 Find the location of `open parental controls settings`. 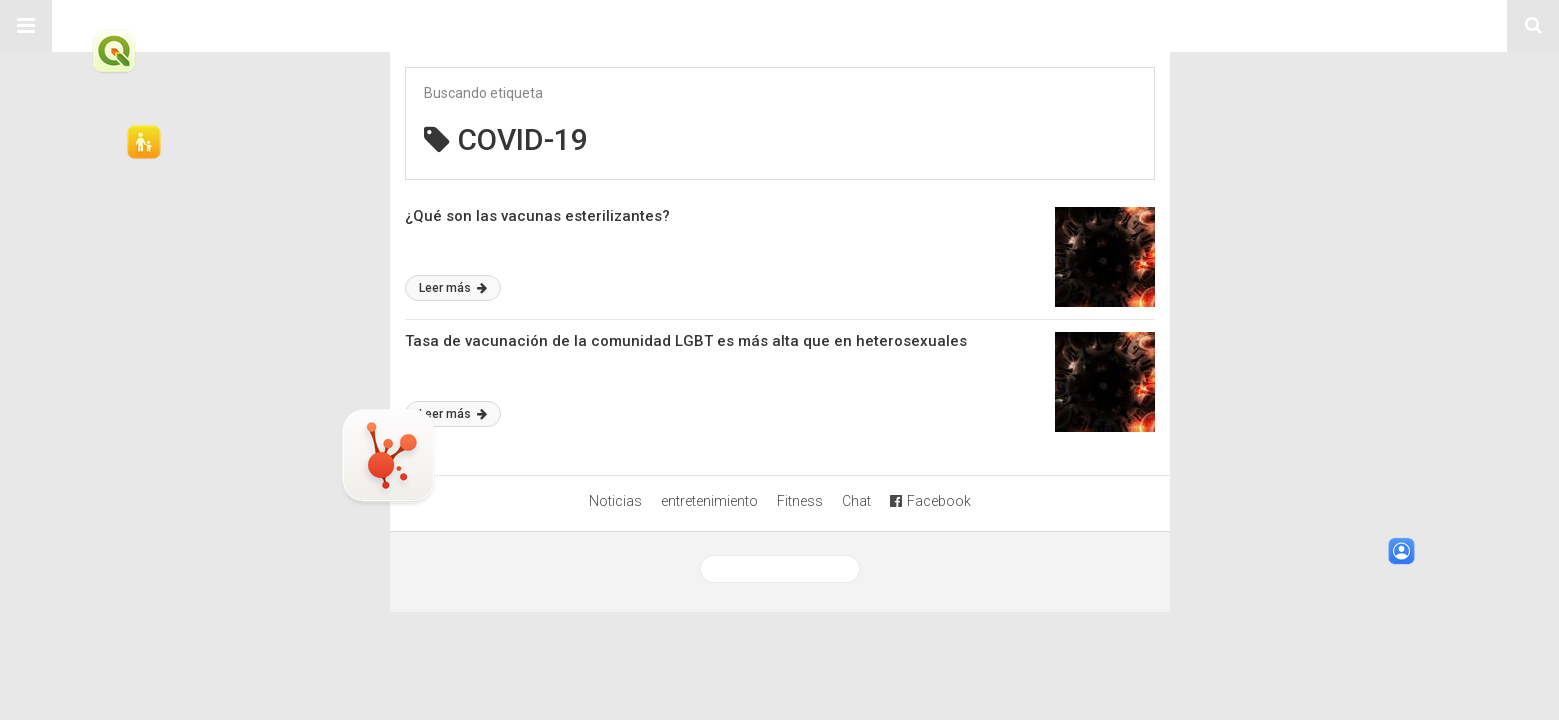

open parental controls settings is located at coordinates (144, 142).